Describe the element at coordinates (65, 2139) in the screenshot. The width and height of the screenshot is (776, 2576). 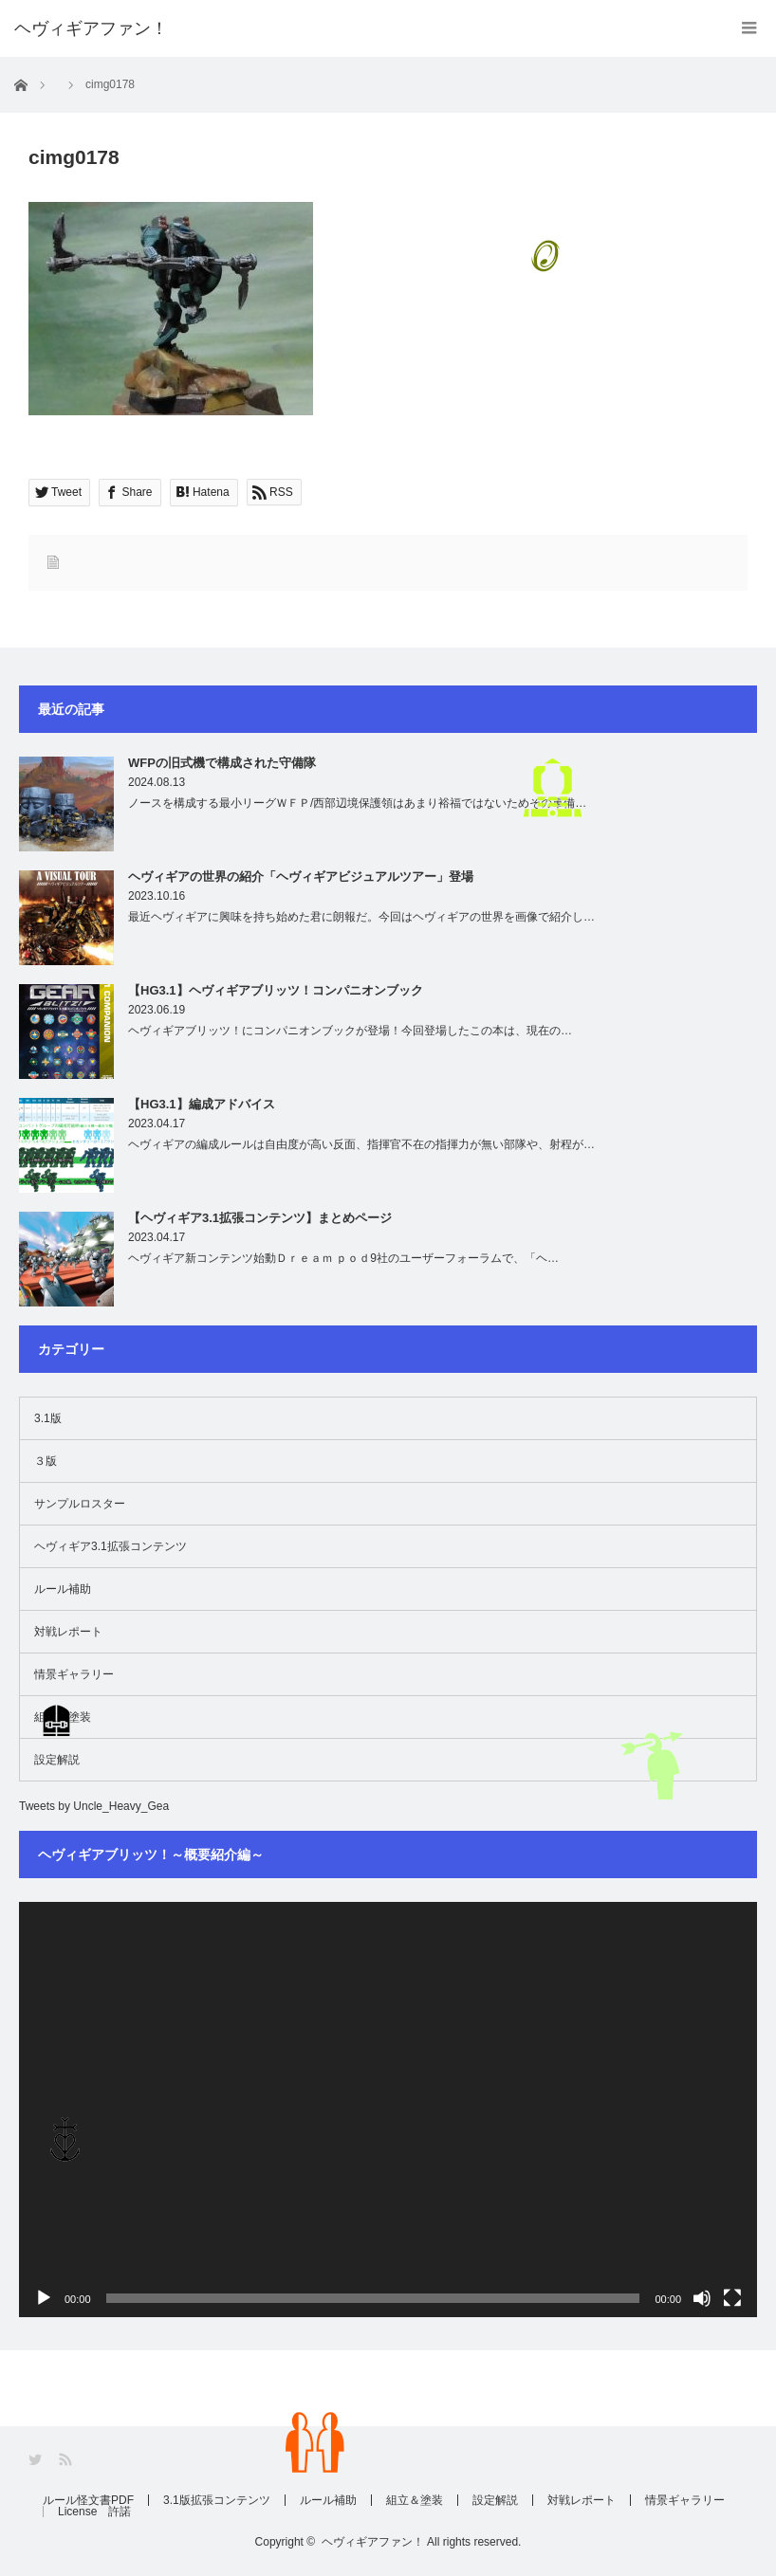
I see `camargue cross symbol representing faith, hope, and love` at that location.